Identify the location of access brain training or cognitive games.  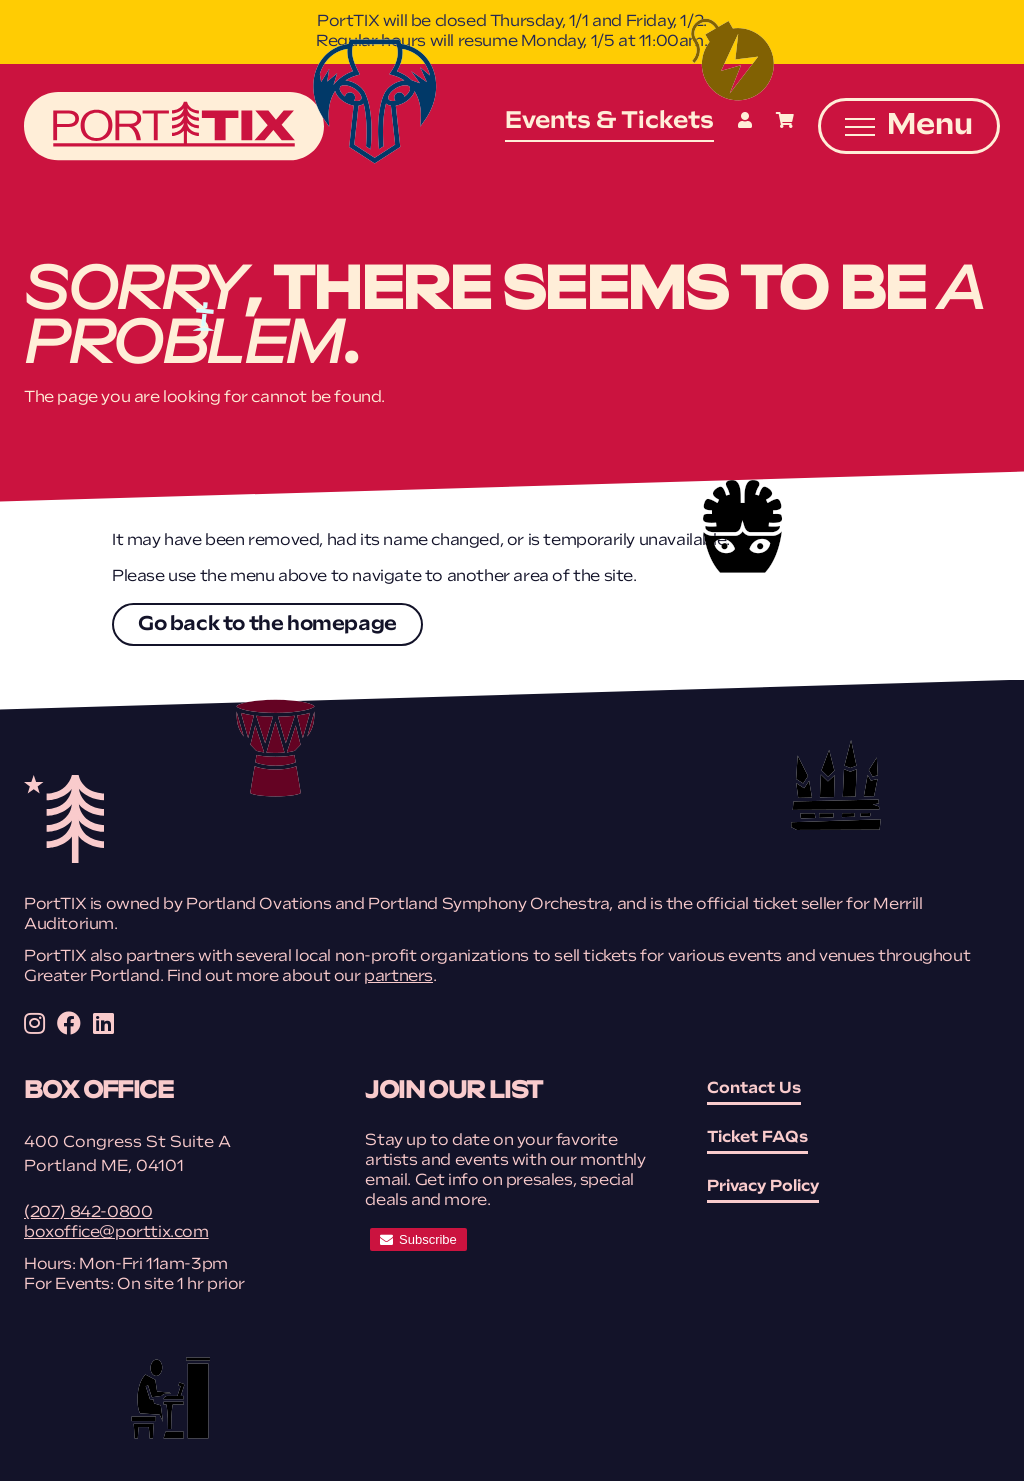
(740, 526).